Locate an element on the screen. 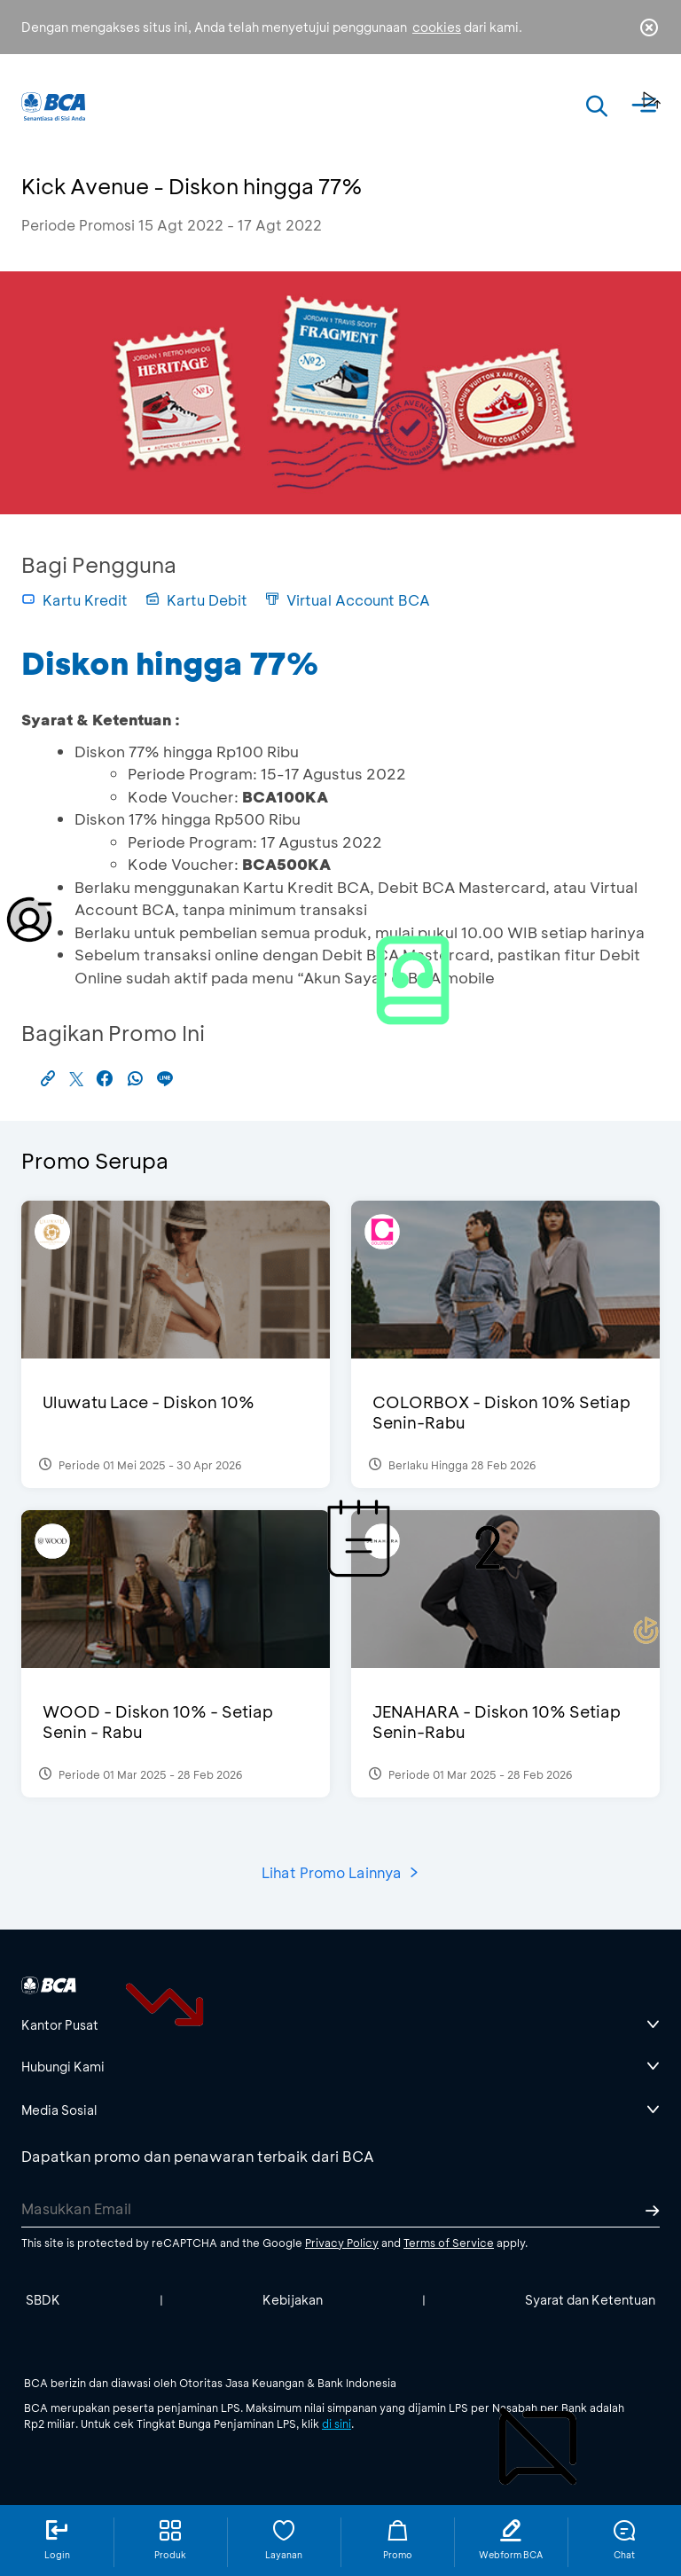 Image resolution: width=681 pixels, height=2576 pixels. mute or disable chat notifications is located at coordinates (537, 2446).